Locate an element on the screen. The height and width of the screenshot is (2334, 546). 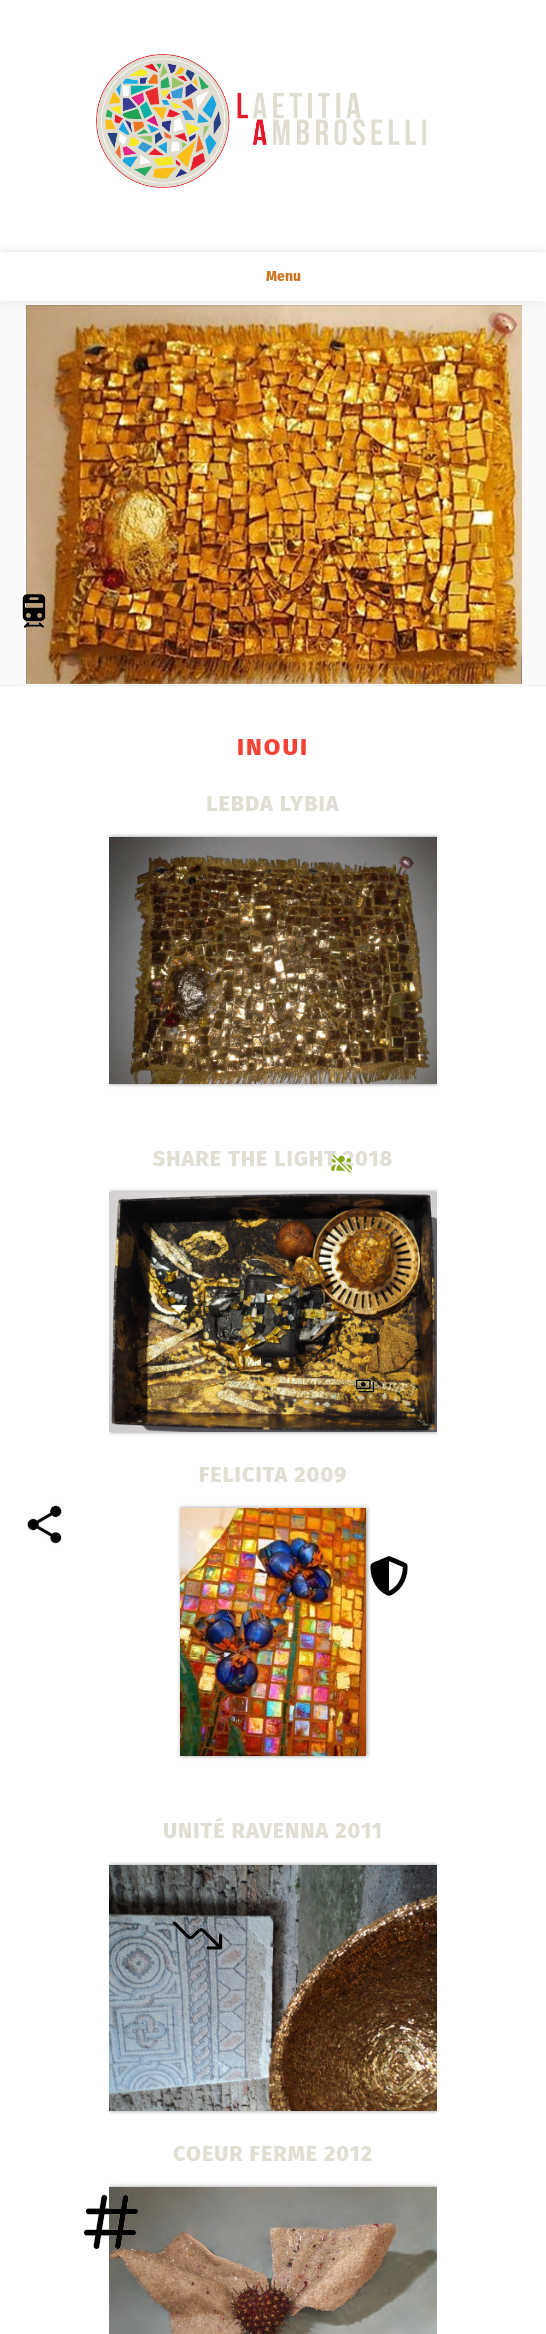
disable group or team features is located at coordinates (341, 1163).